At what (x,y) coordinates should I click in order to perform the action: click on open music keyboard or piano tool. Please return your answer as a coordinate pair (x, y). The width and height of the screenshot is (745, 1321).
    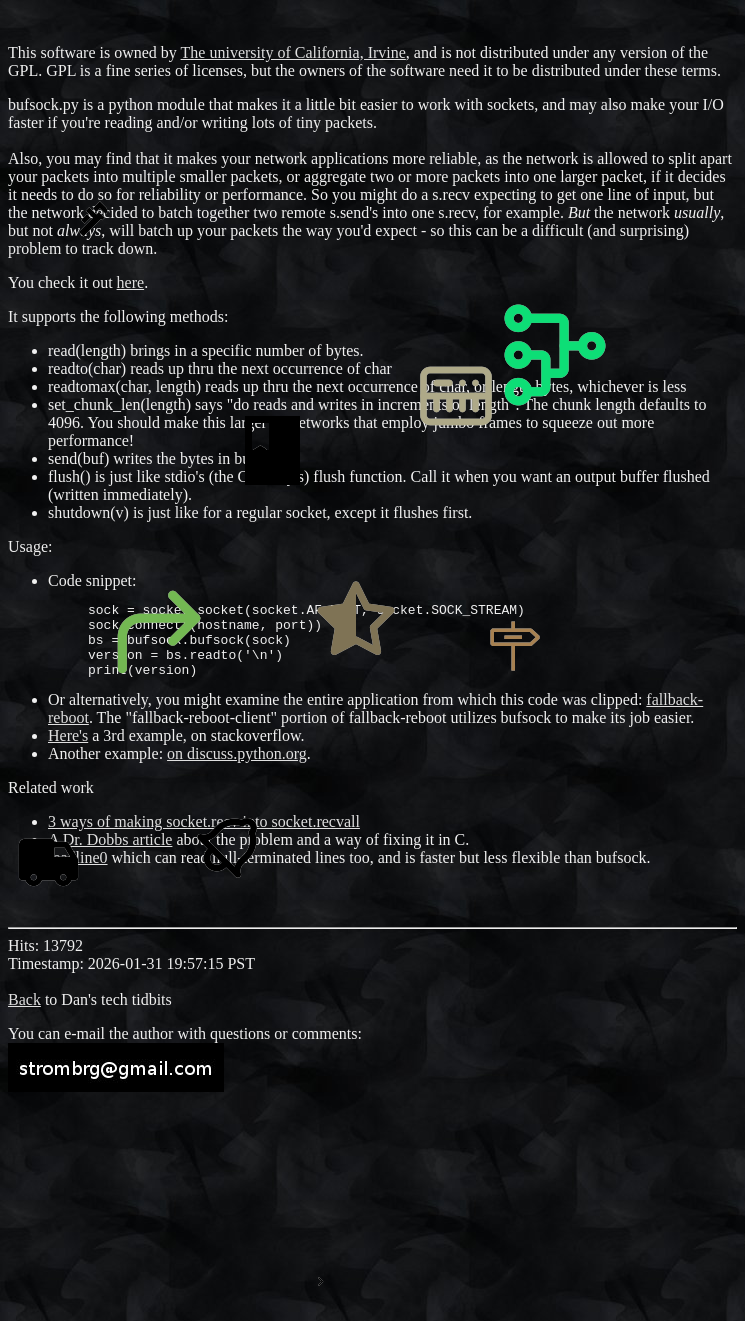
    Looking at the image, I should click on (456, 396).